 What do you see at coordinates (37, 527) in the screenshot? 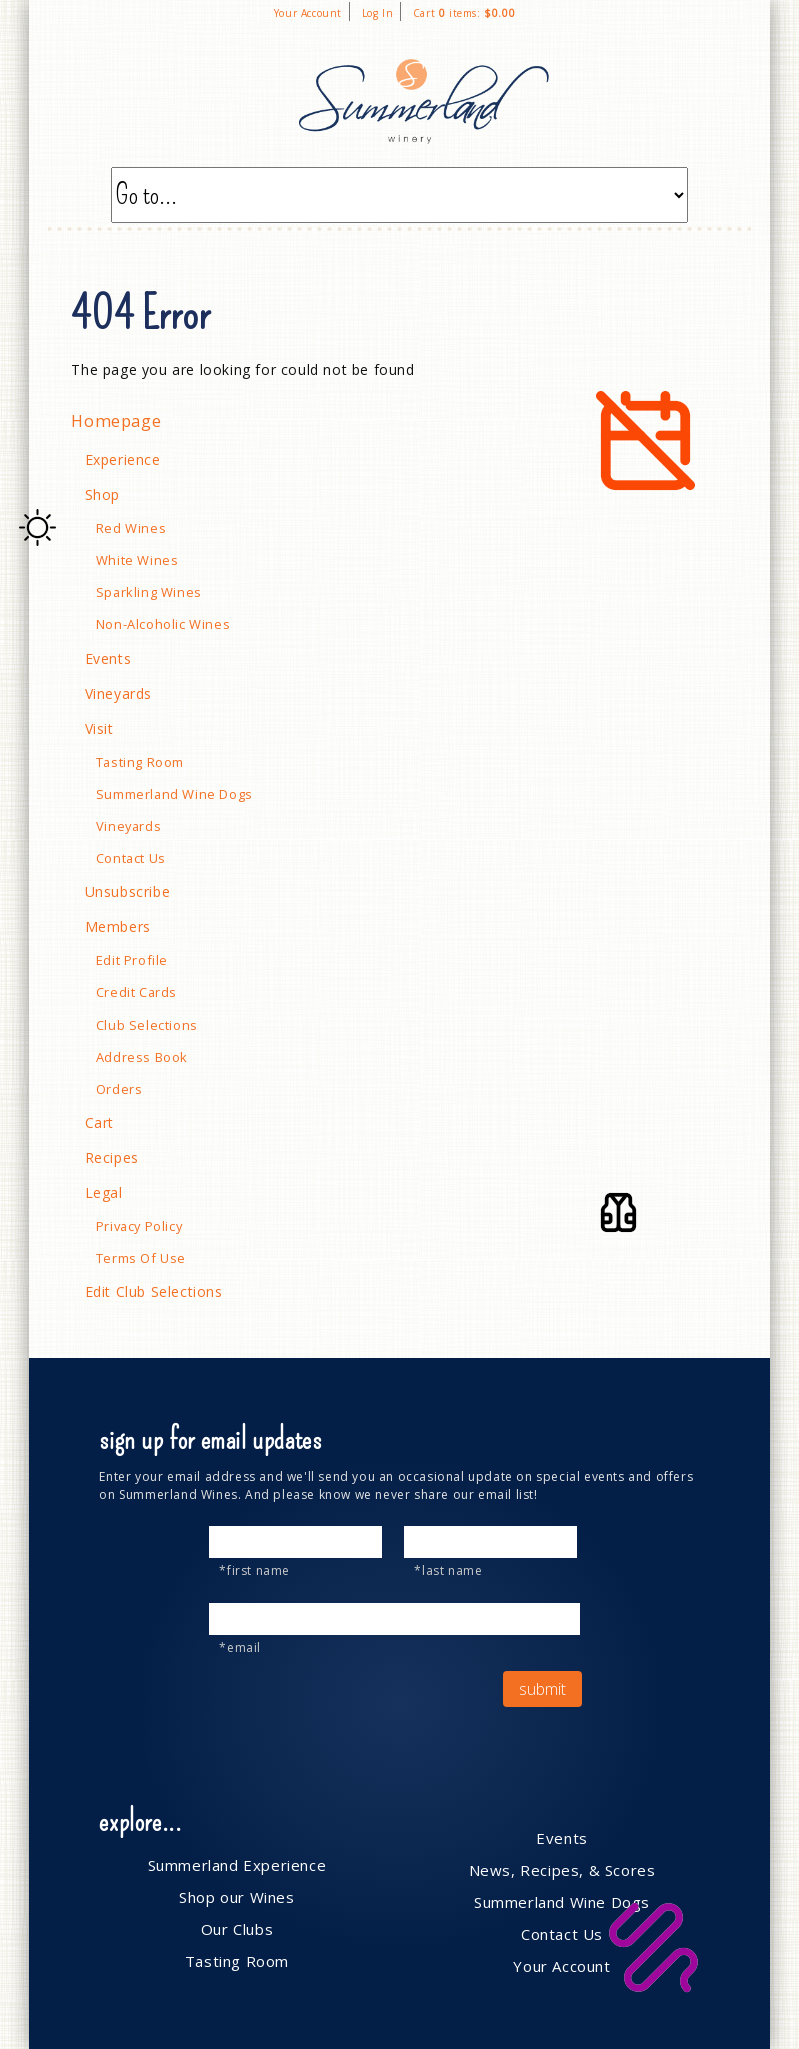
I see `switch to light mode` at bounding box center [37, 527].